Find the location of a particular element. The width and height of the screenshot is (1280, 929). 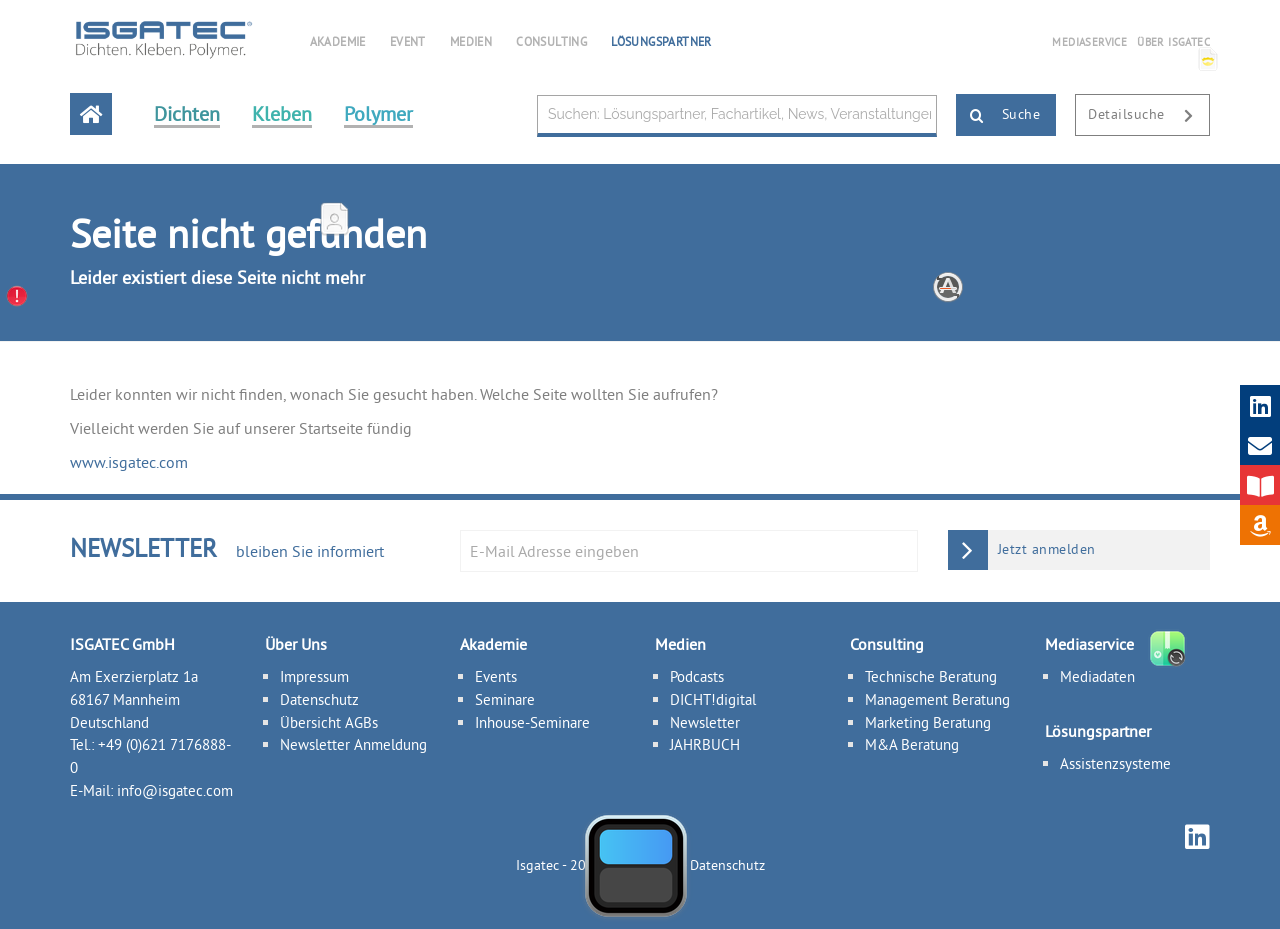

open yast system update manager is located at coordinates (1167, 648).